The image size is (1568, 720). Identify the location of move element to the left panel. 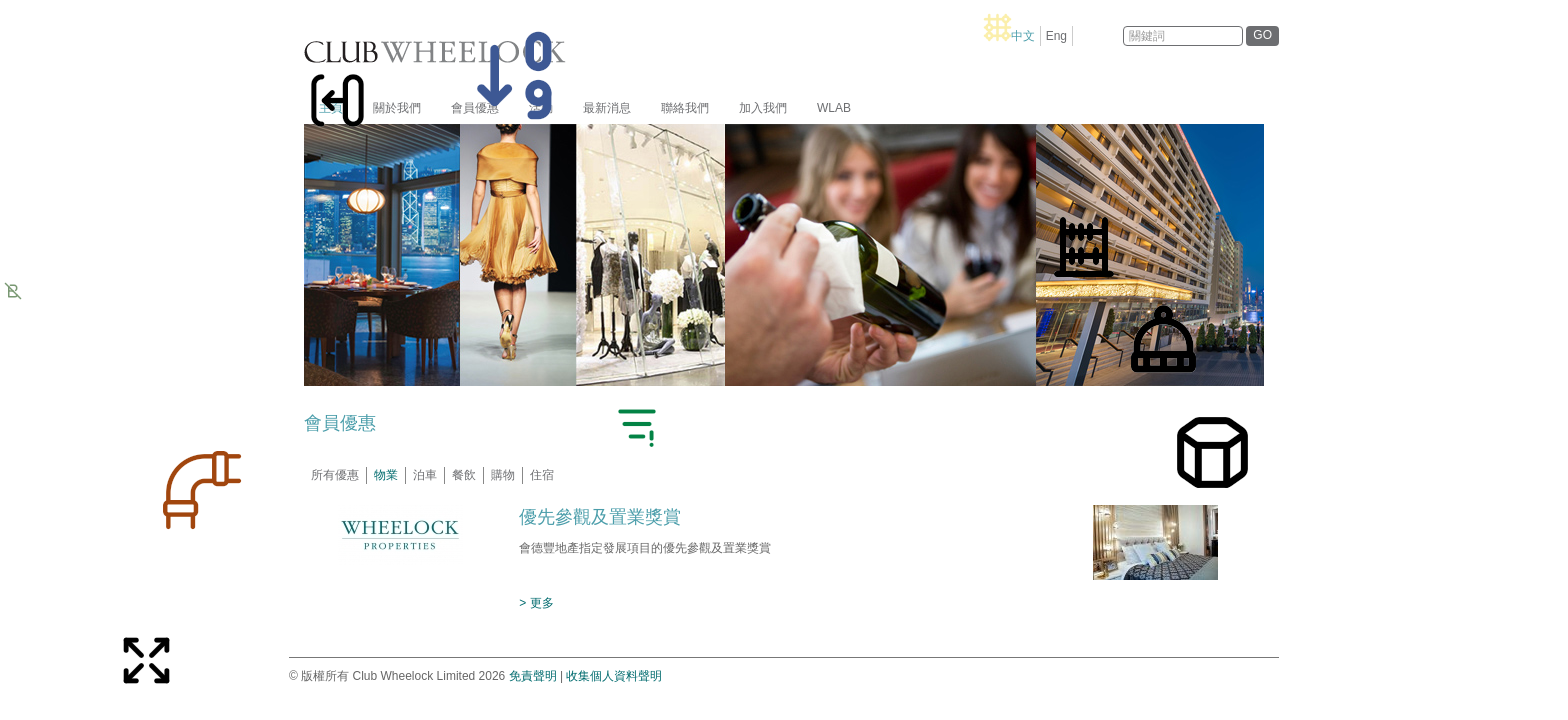
(337, 100).